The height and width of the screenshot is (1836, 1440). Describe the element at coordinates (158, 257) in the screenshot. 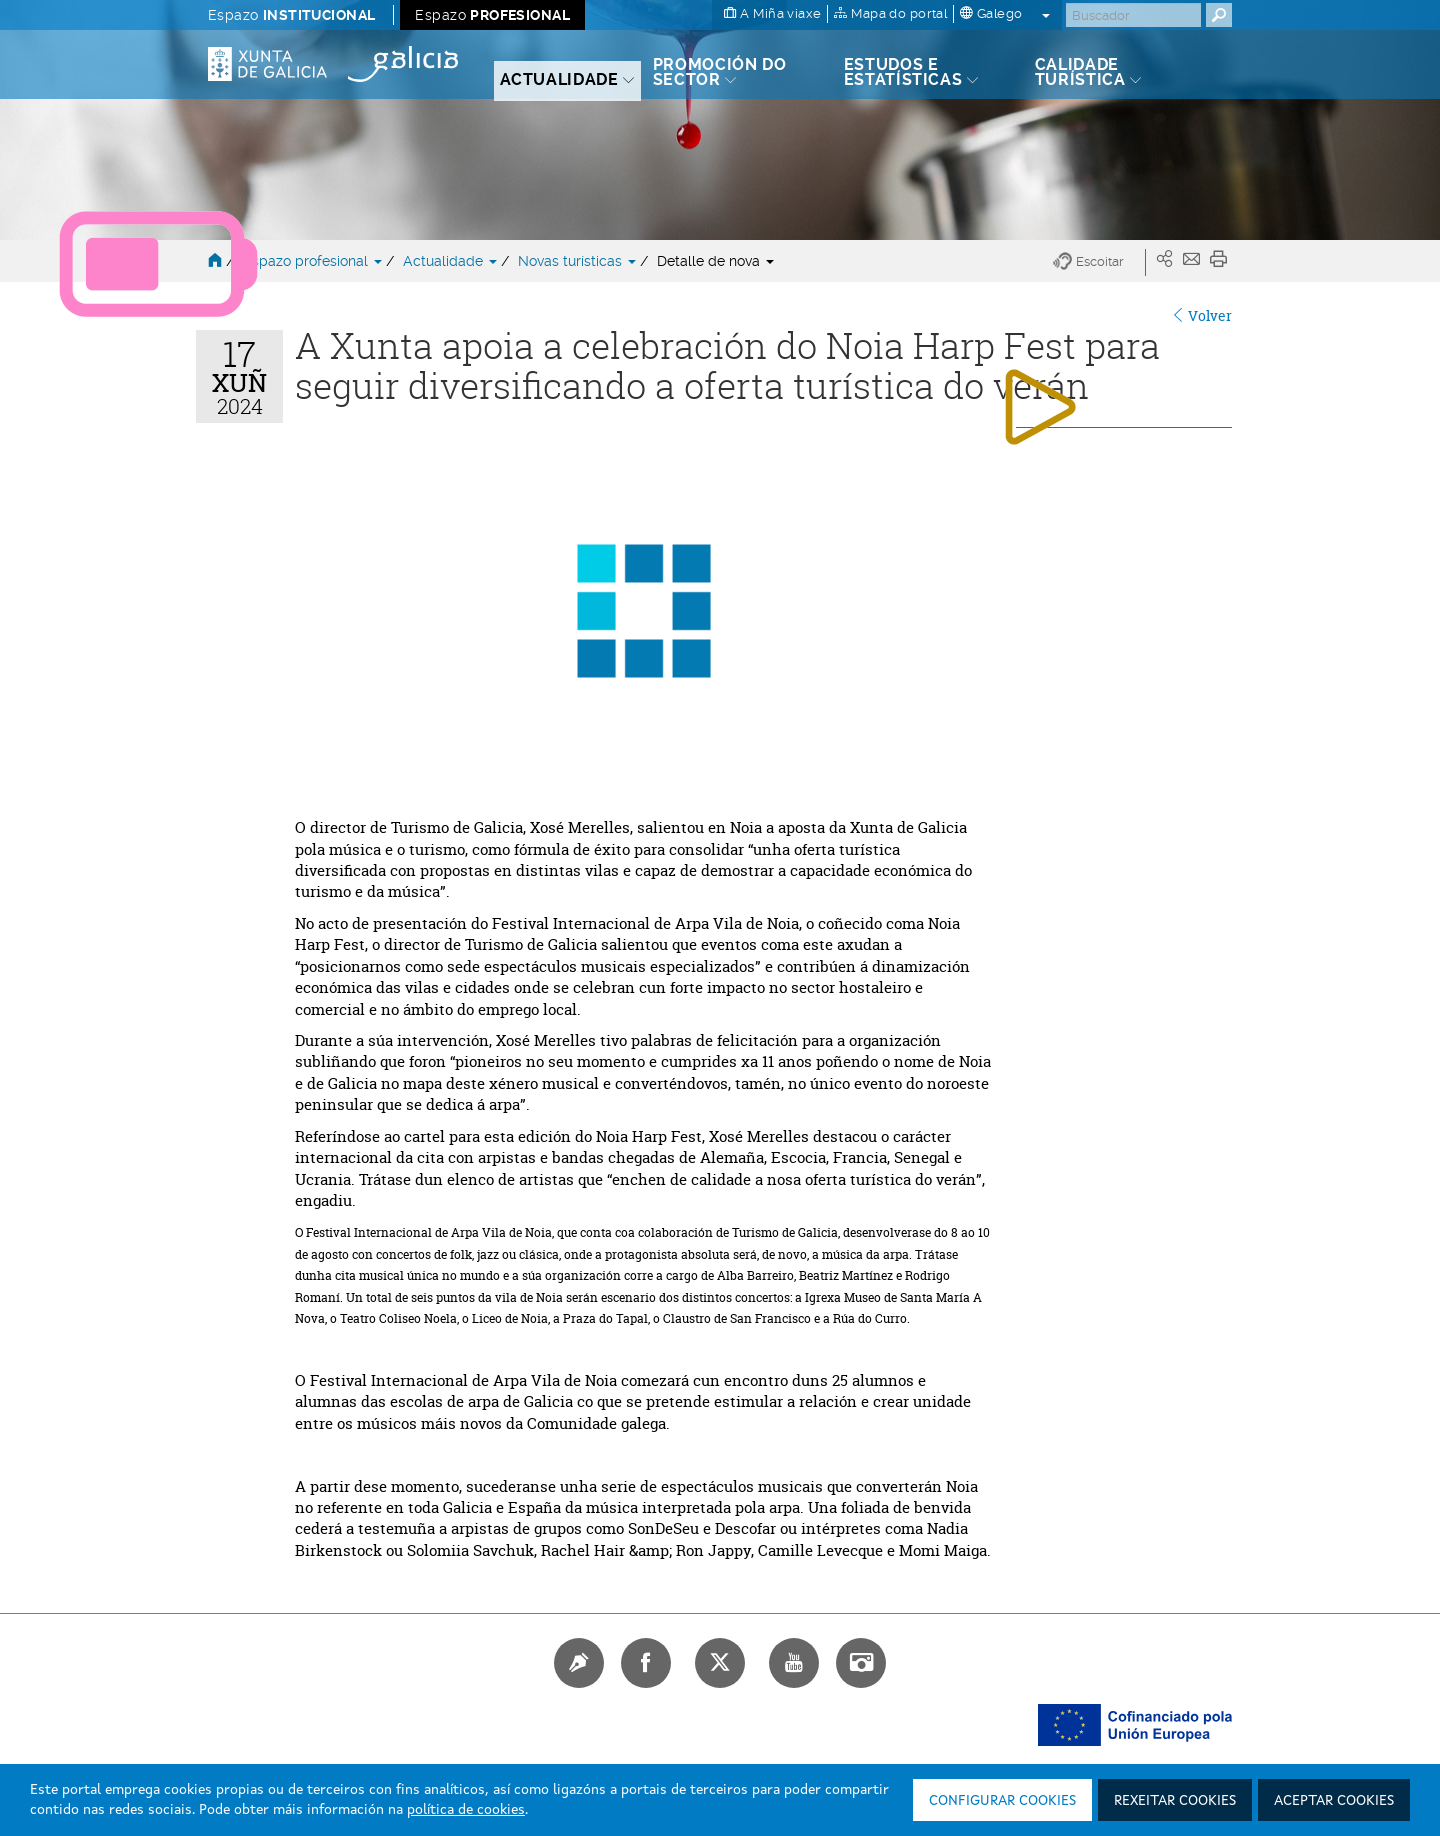

I see `indicates battery at 50% charge` at that location.